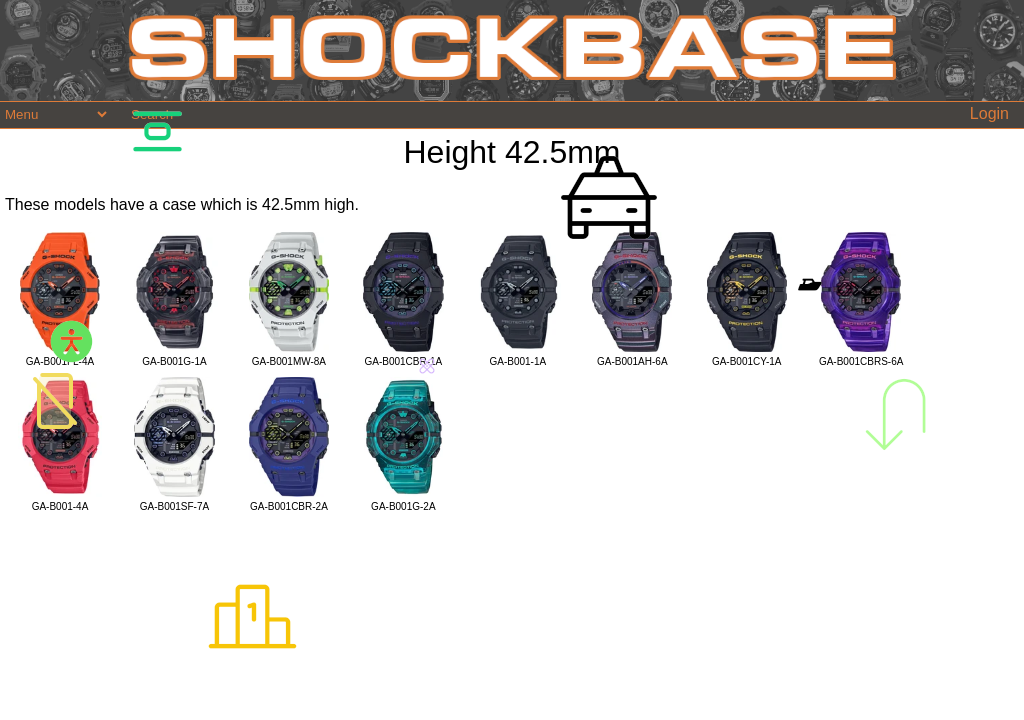 This screenshot has width=1024, height=720. I want to click on access first aid or medical help resources, so click(427, 366).